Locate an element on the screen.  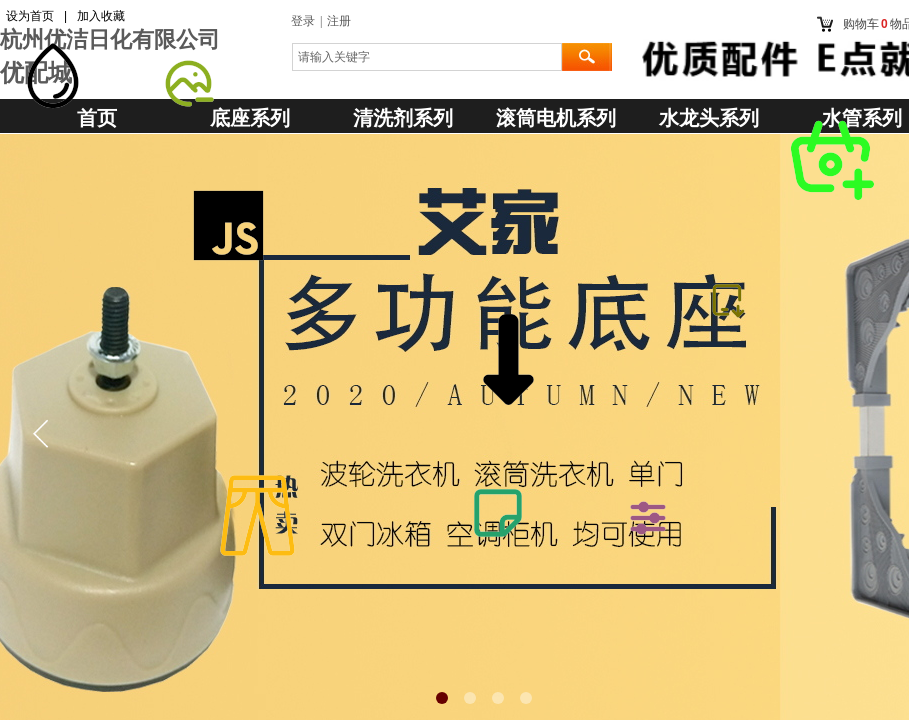
browse pants or bottoms category is located at coordinates (257, 515).